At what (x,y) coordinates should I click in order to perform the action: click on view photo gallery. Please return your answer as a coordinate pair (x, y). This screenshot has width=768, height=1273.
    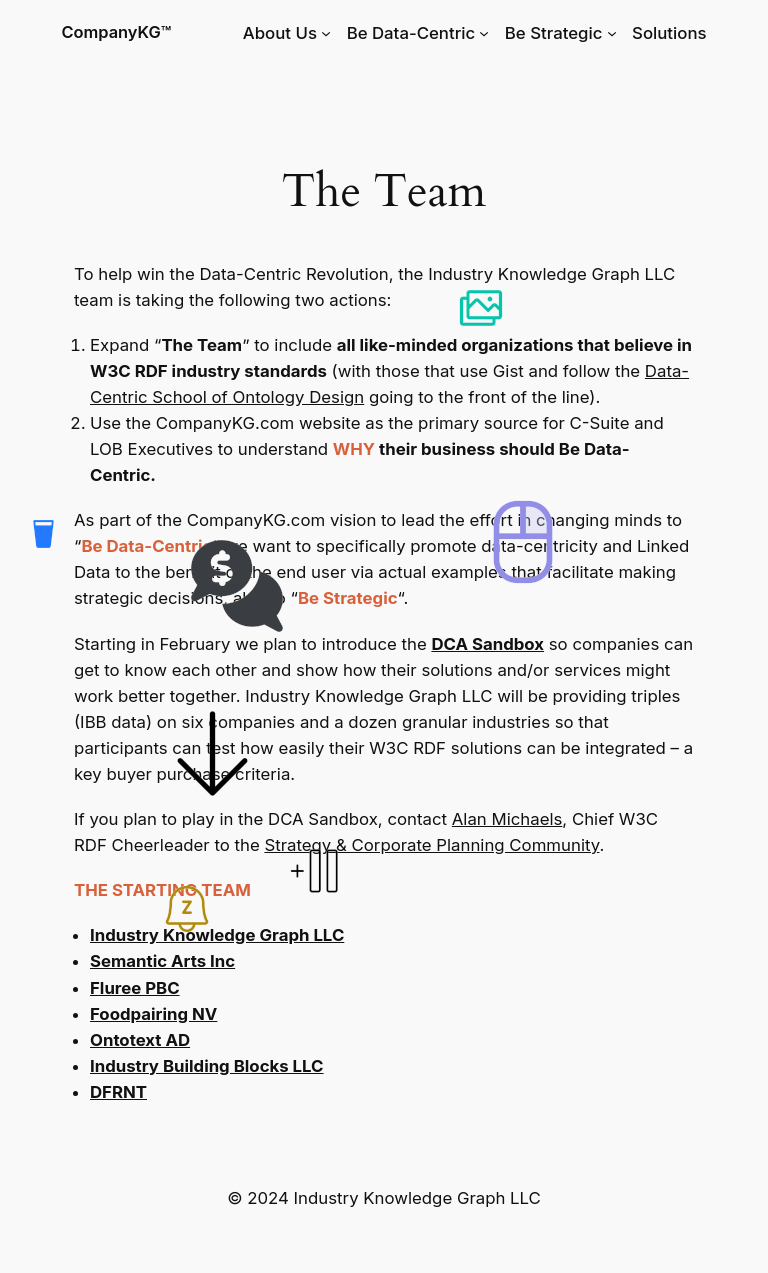
    Looking at the image, I should click on (481, 308).